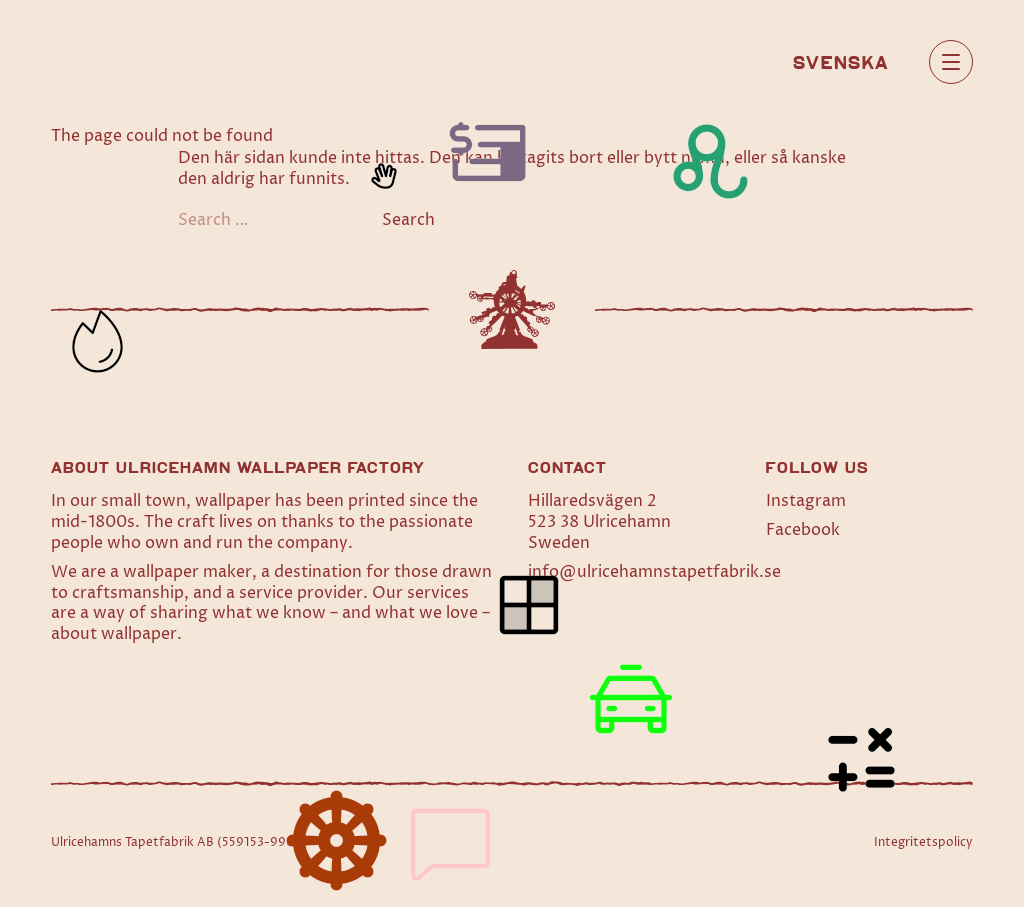  What do you see at coordinates (384, 176) in the screenshot?
I see `send a vulcan salute greeting` at bounding box center [384, 176].